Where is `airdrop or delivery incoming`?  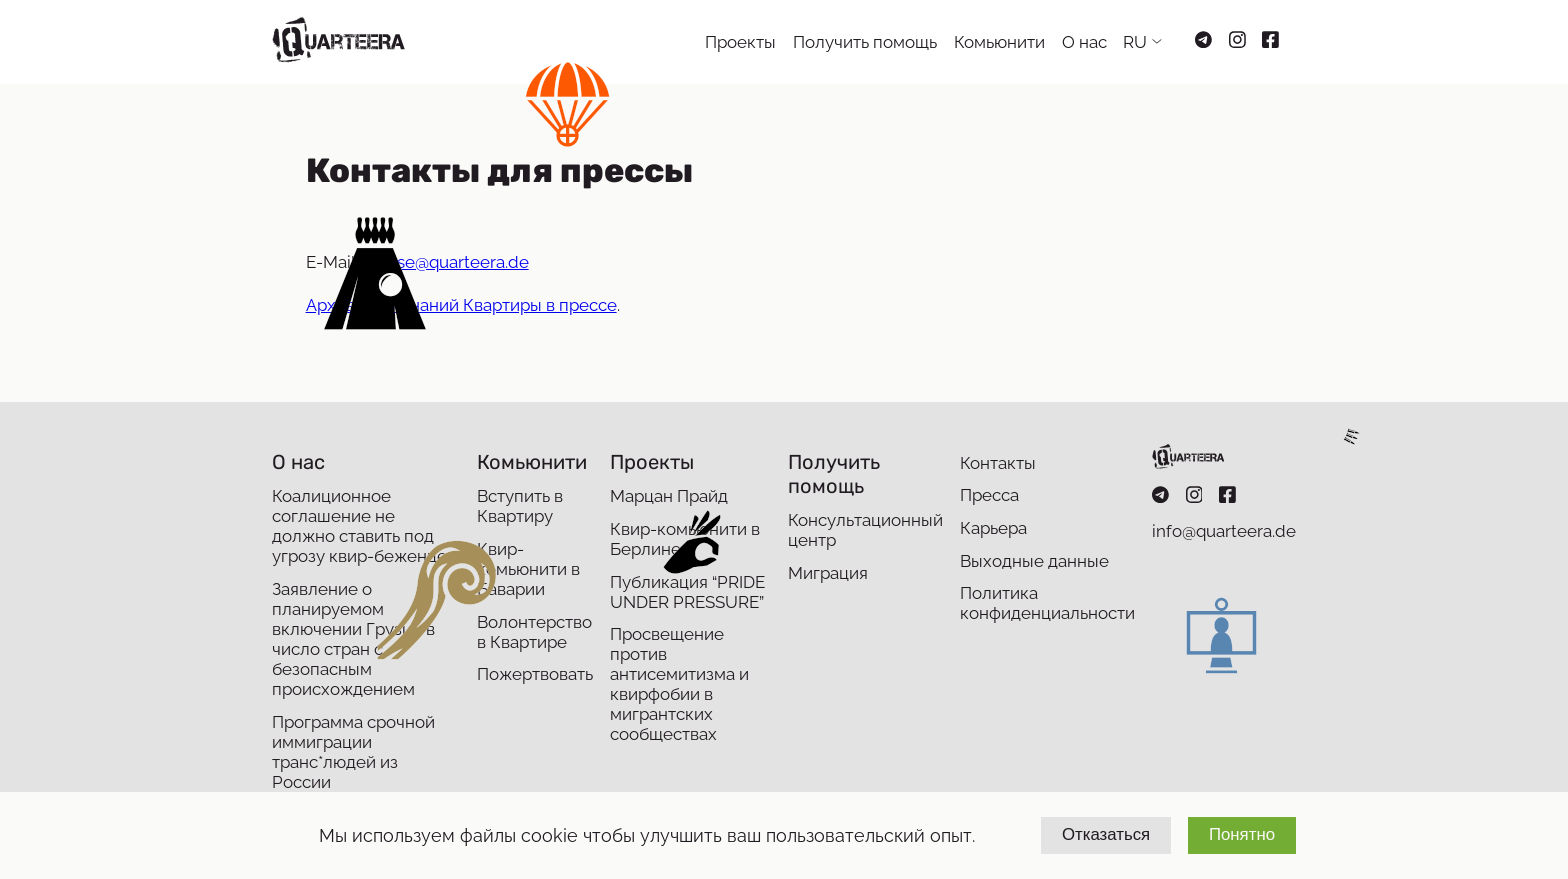
airdrop or delivery incoming is located at coordinates (567, 104).